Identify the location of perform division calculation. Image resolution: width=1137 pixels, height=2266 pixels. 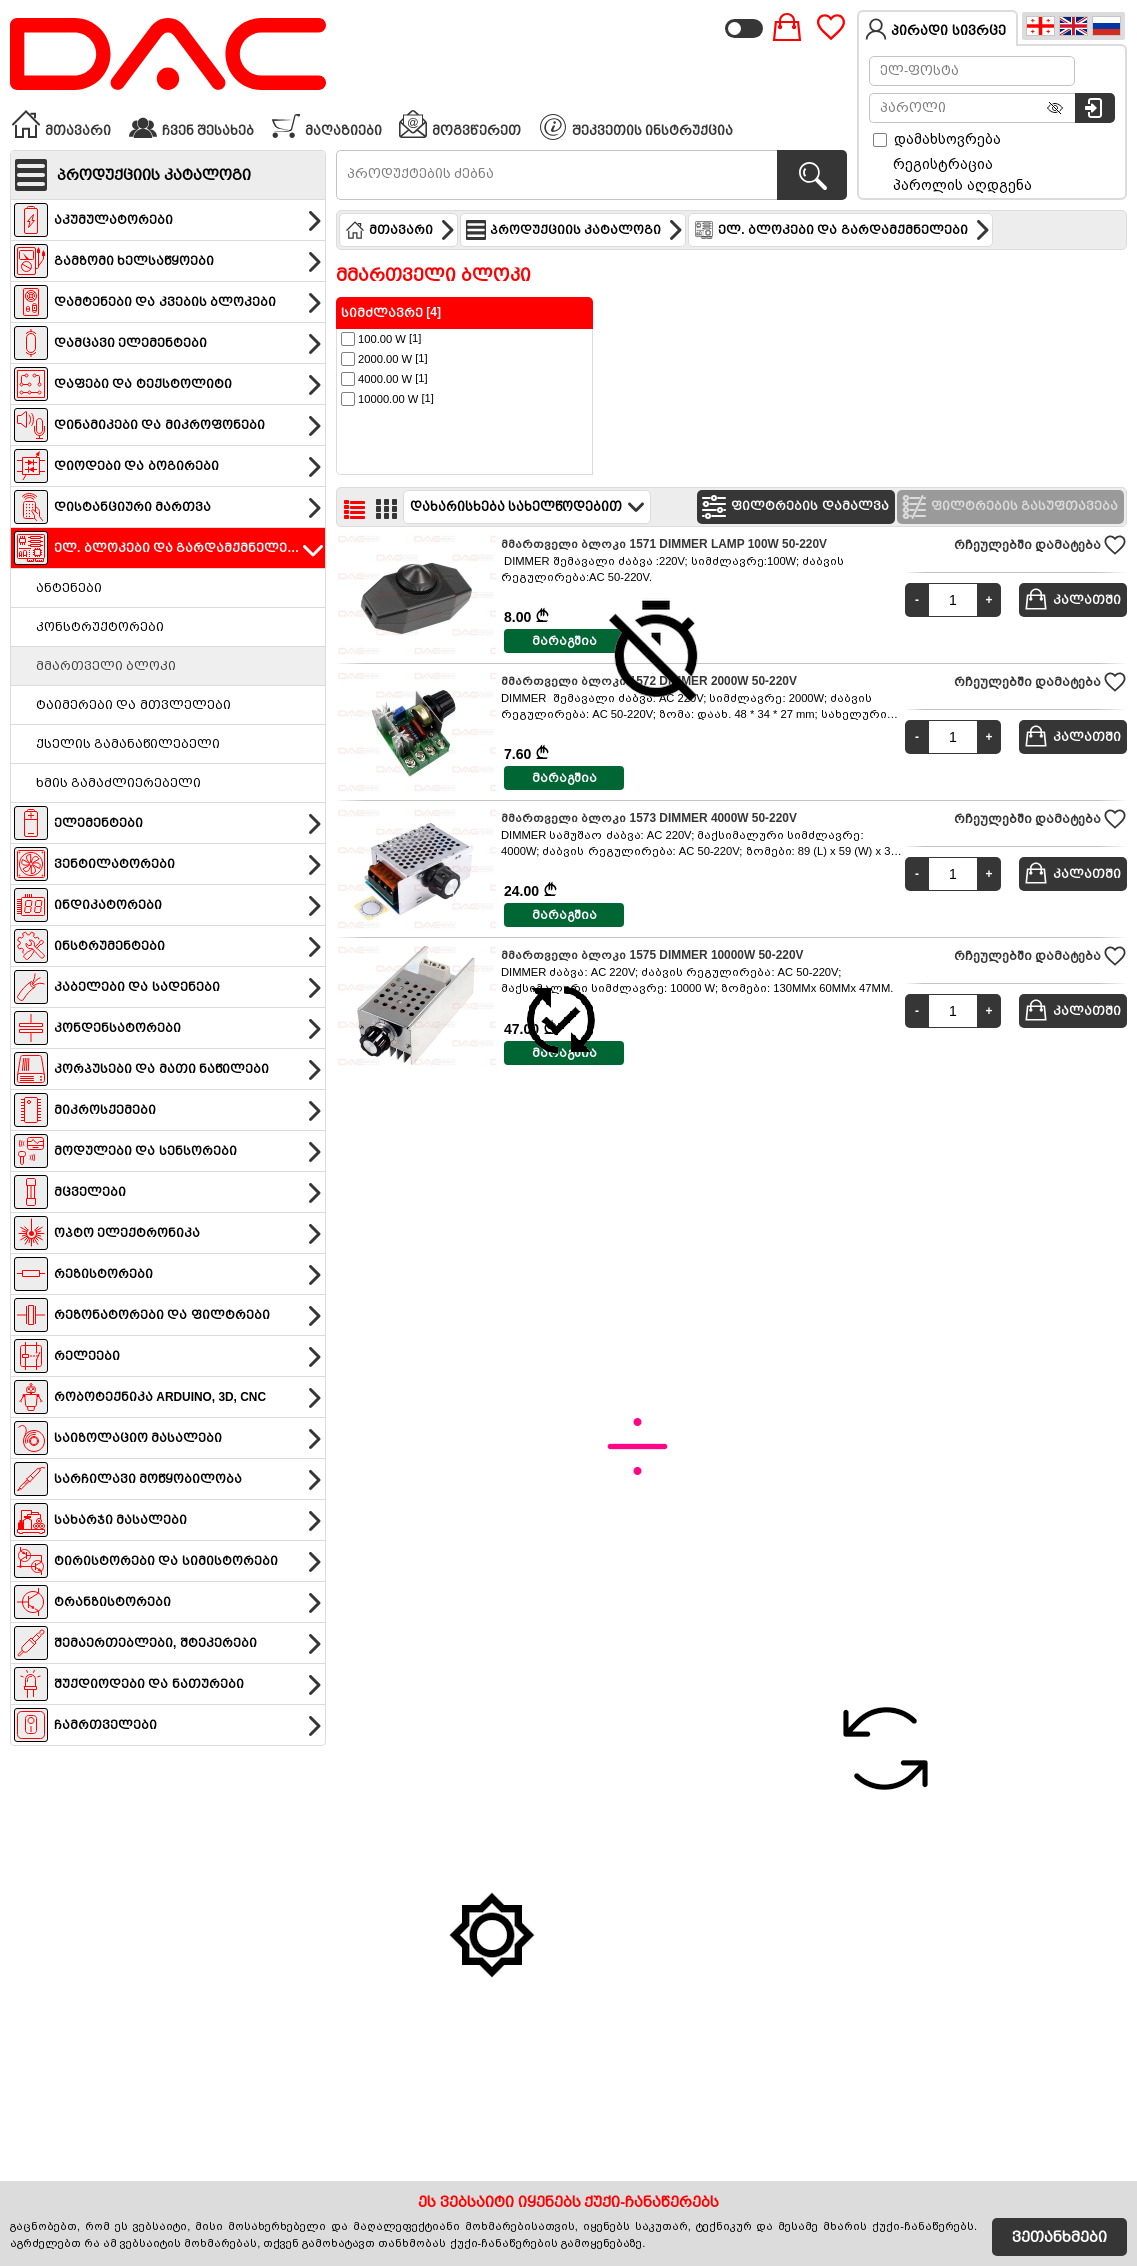
(637, 1446).